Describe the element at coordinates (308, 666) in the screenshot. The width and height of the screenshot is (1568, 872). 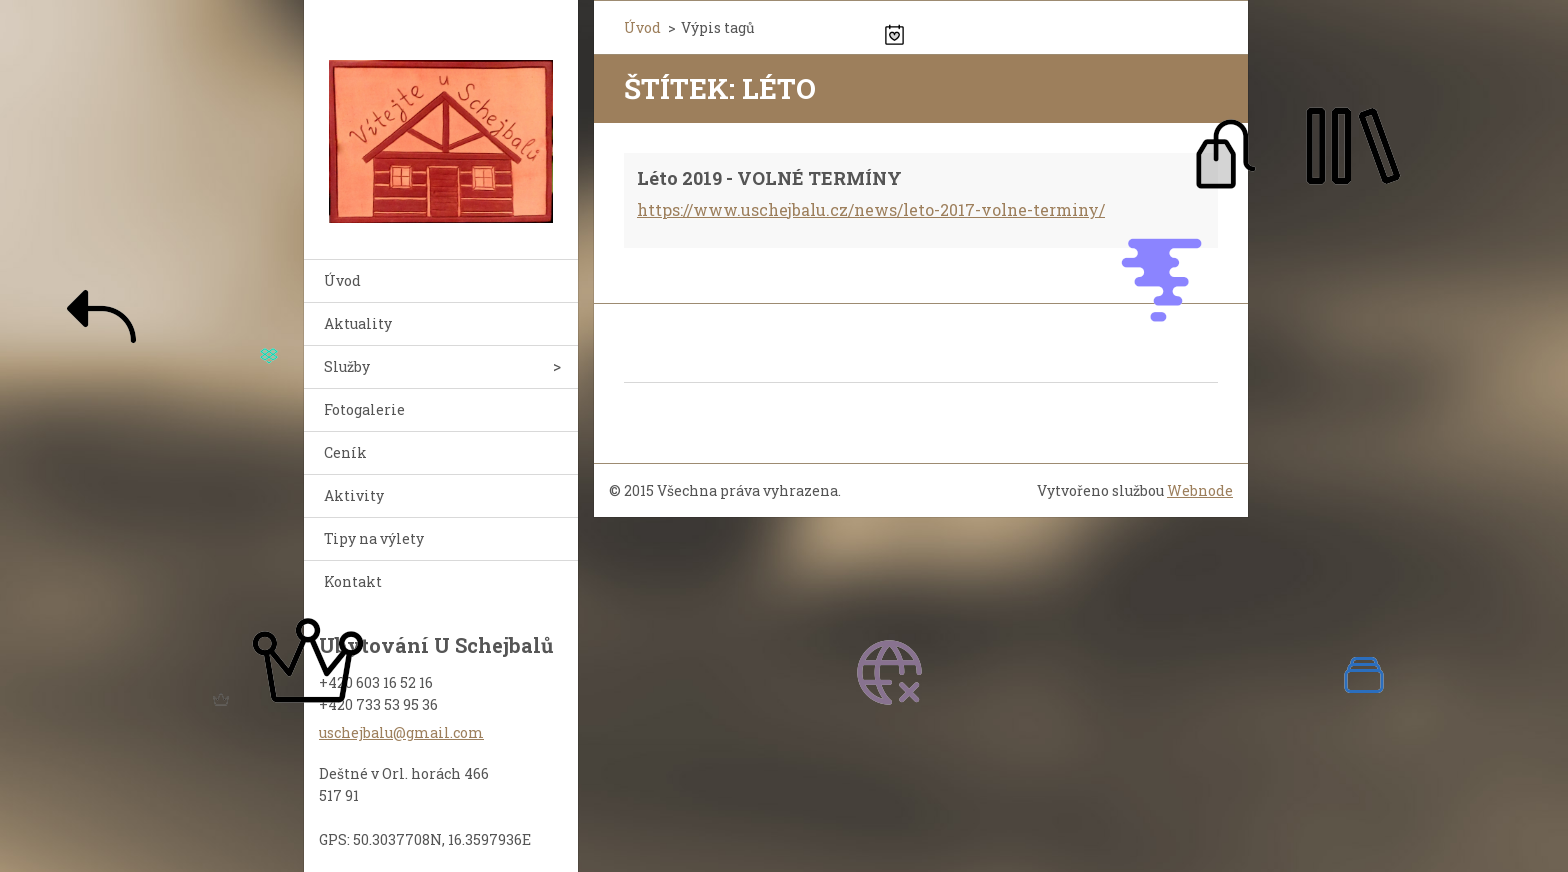
I see `indicates premium or VIP membership status` at that location.